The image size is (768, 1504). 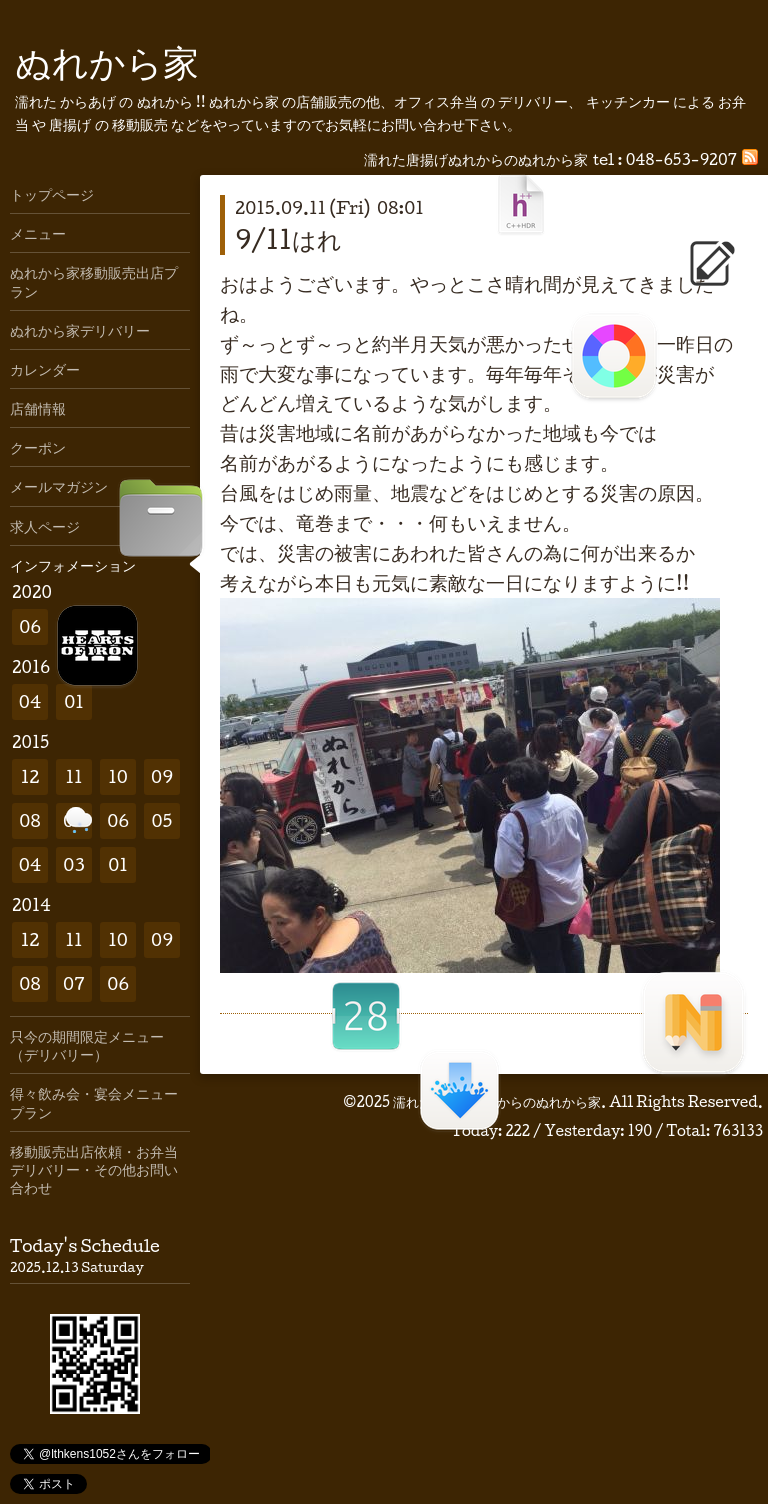 I want to click on indicates hail weather conditions, so click(x=79, y=820).